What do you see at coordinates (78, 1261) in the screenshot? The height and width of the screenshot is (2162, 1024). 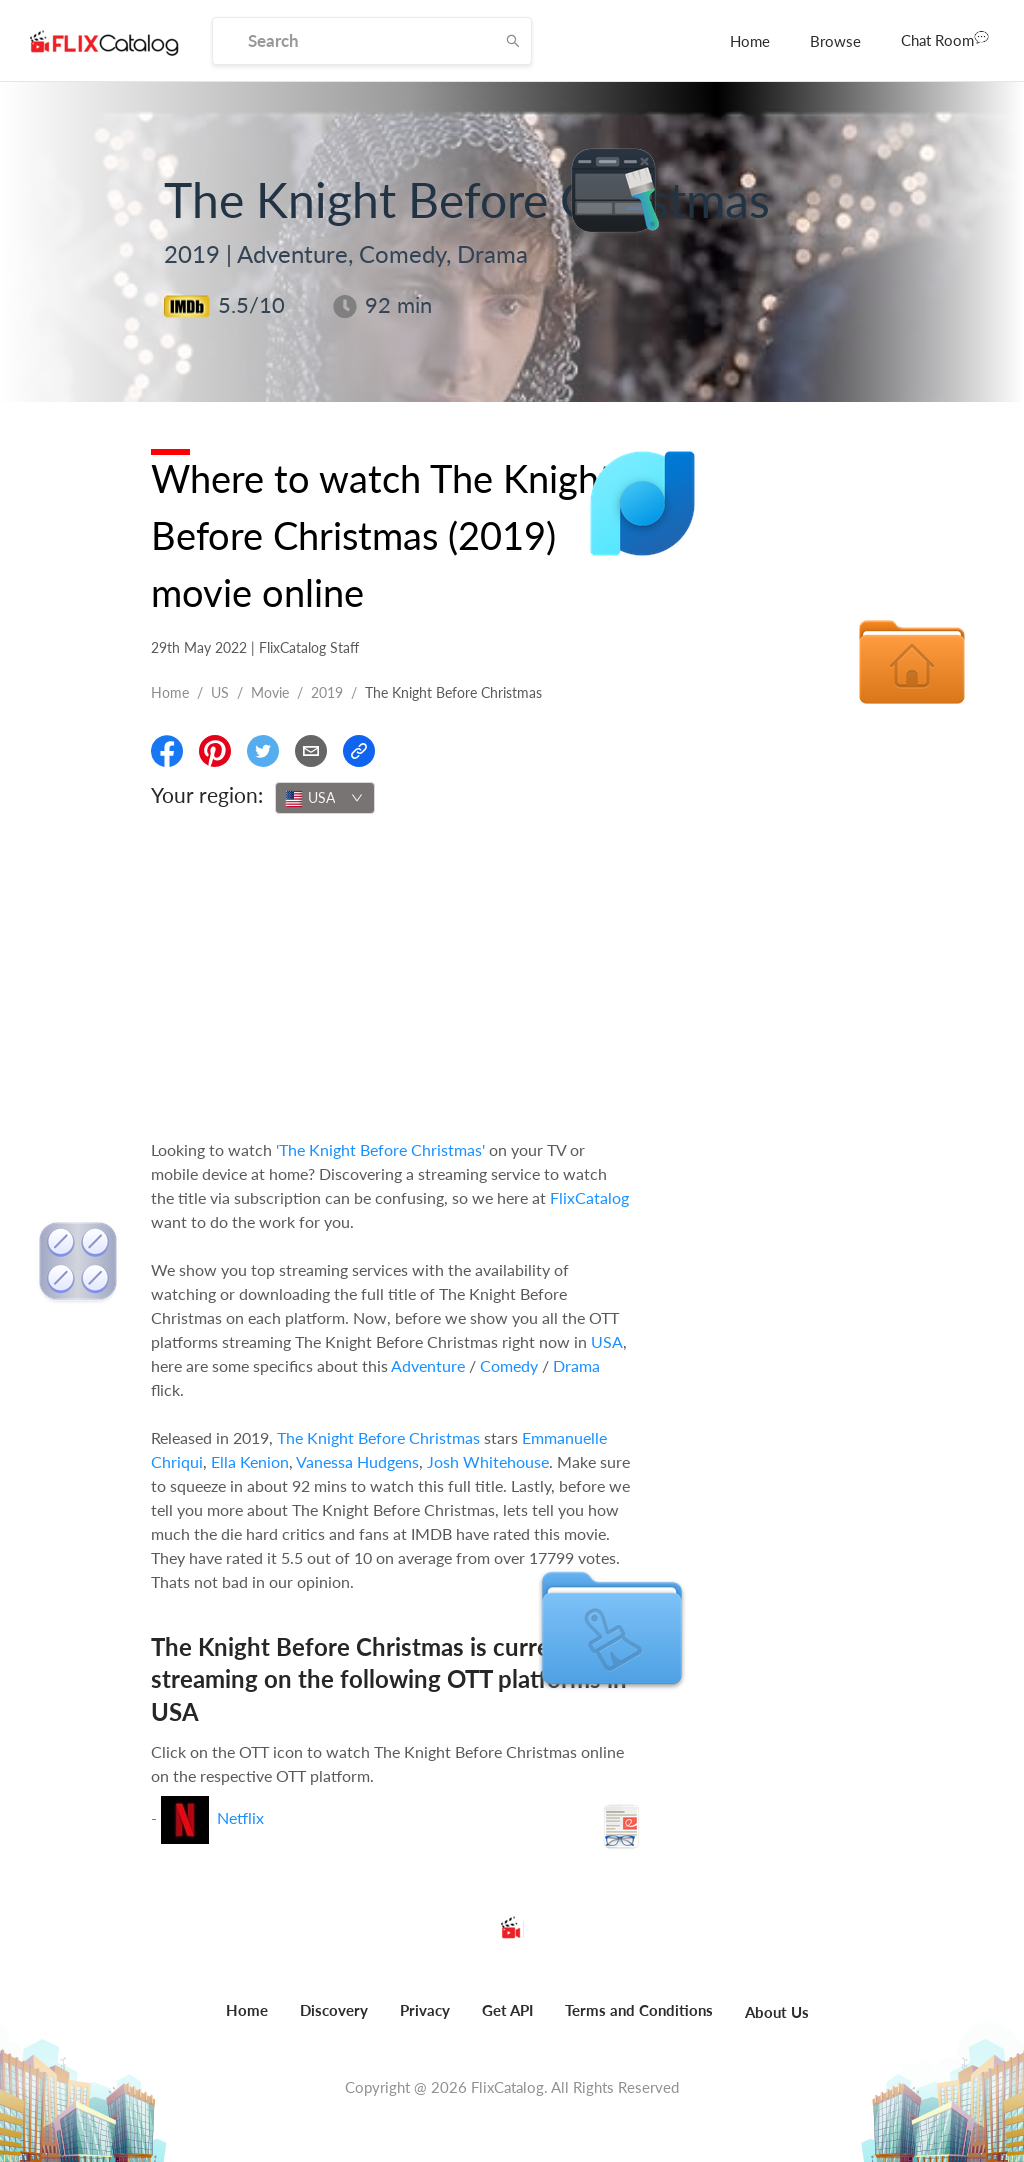 I see `open Dosage medication tracking app` at bounding box center [78, 1261].